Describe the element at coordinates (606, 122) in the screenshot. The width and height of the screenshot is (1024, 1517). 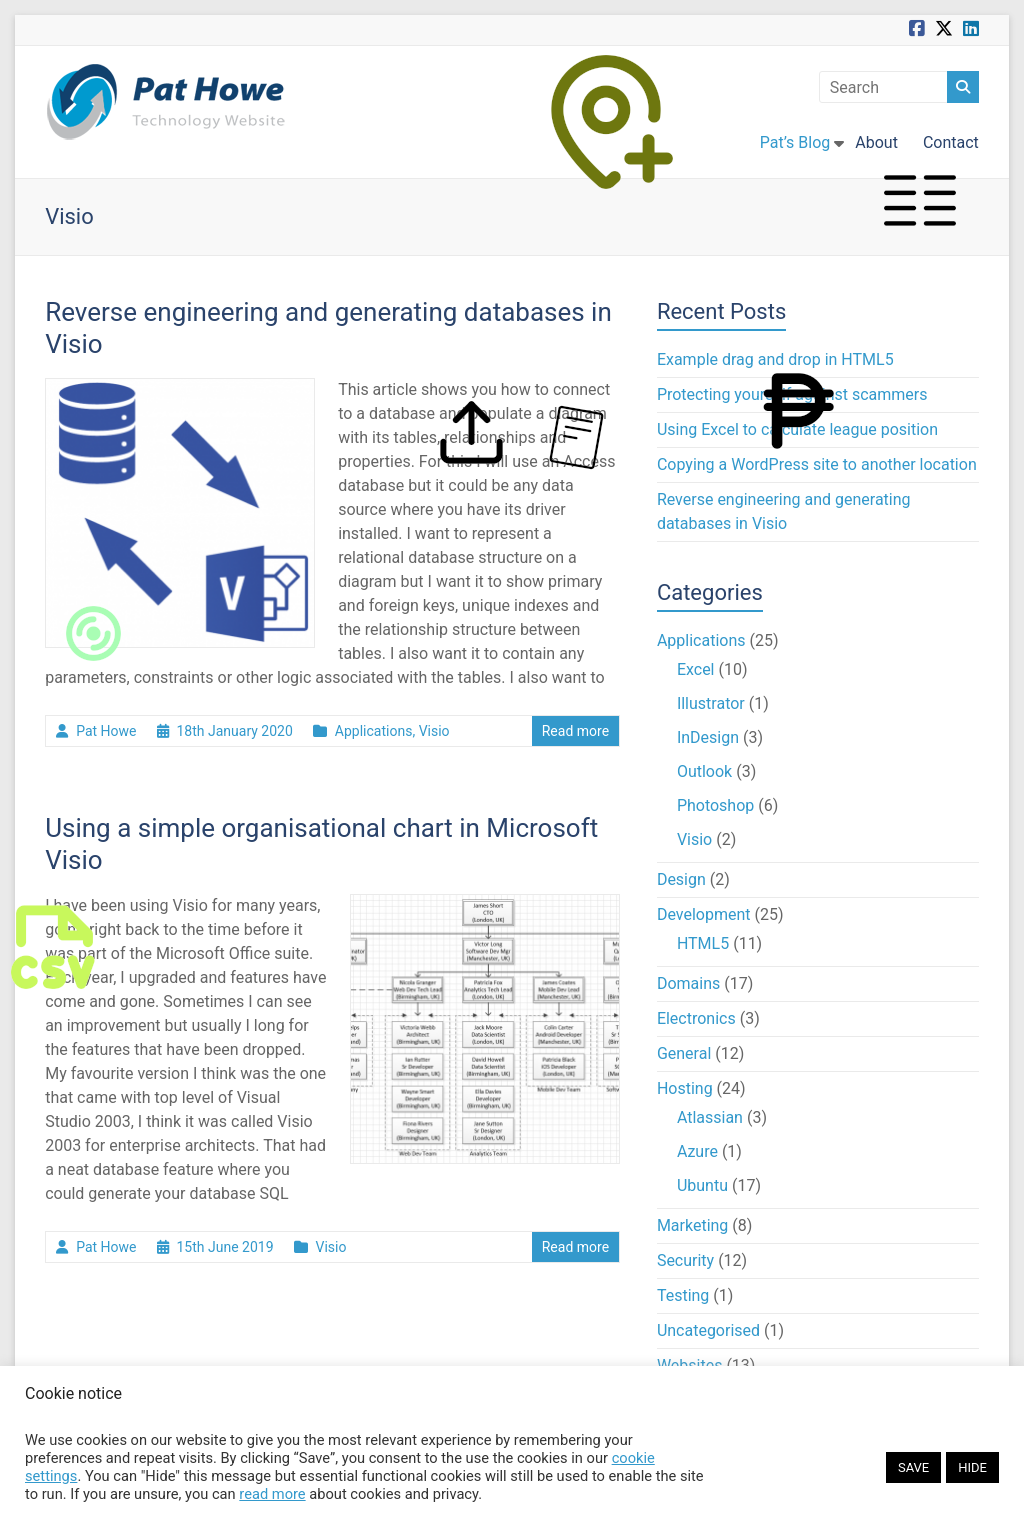
I see `add a new location pin` at that location.